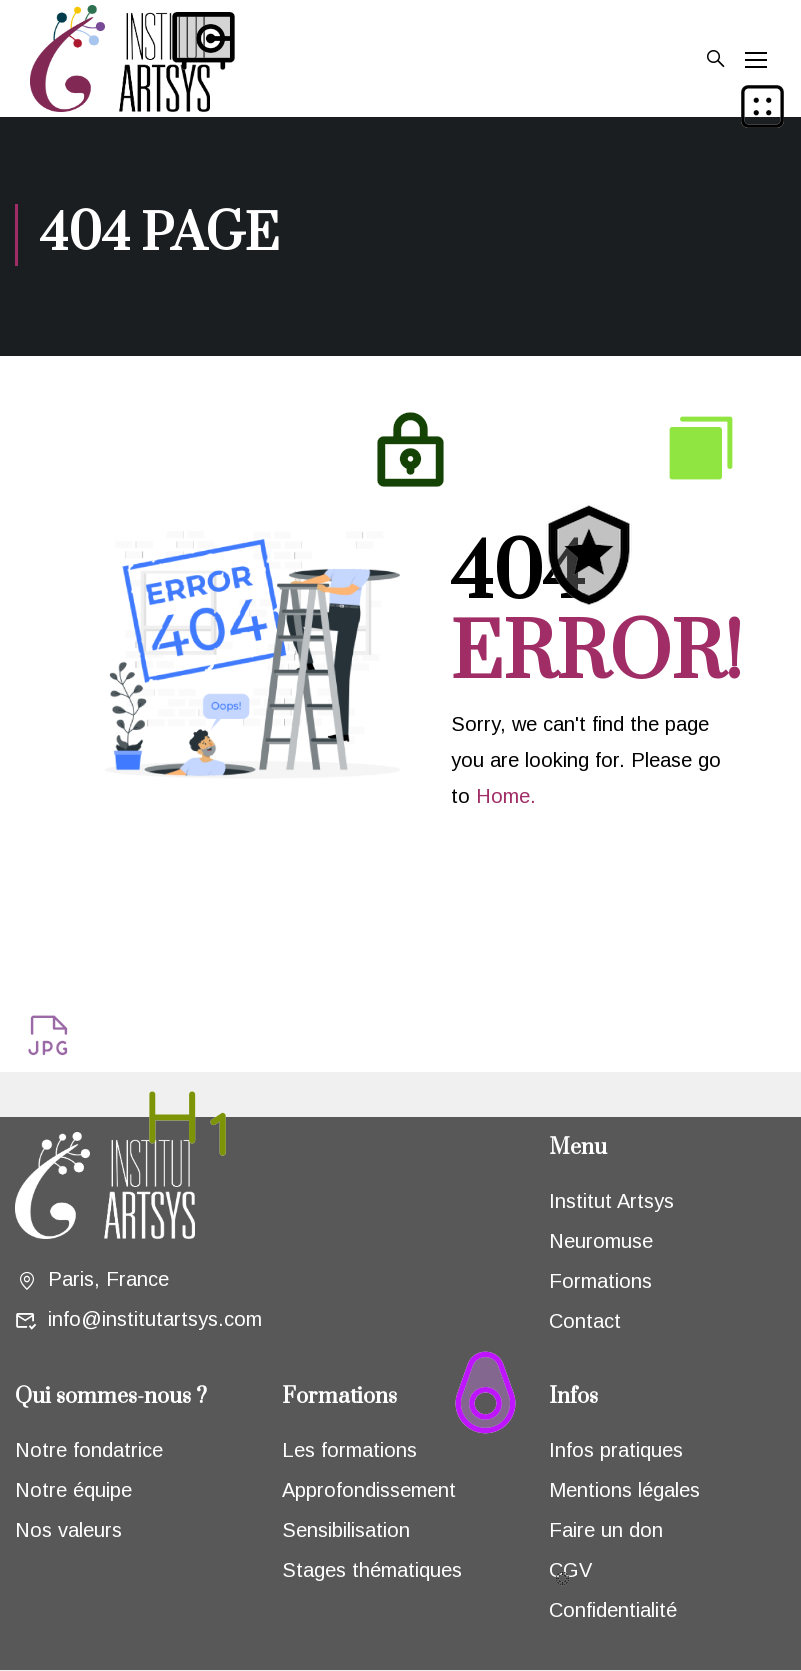 The image size is (801, 1671). Describe the element at coordinates (589, 555) in the screenshot. I see `access local police or emergency services` at that location.